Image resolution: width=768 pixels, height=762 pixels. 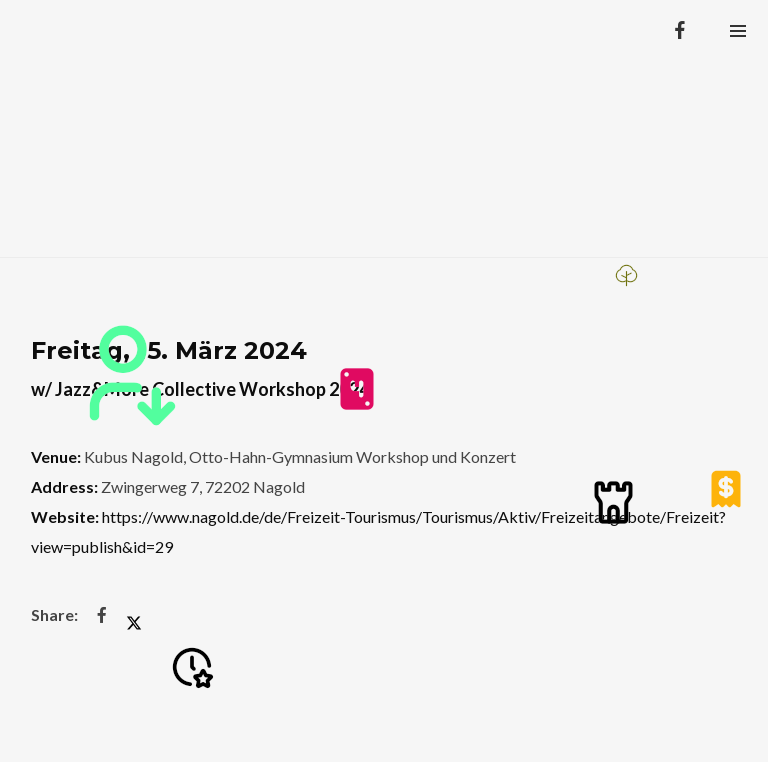 What do you see at coordinates (123, 373) in the screenshot?
I see `demote a user's role or permissions` at bounding box center [123, 373].